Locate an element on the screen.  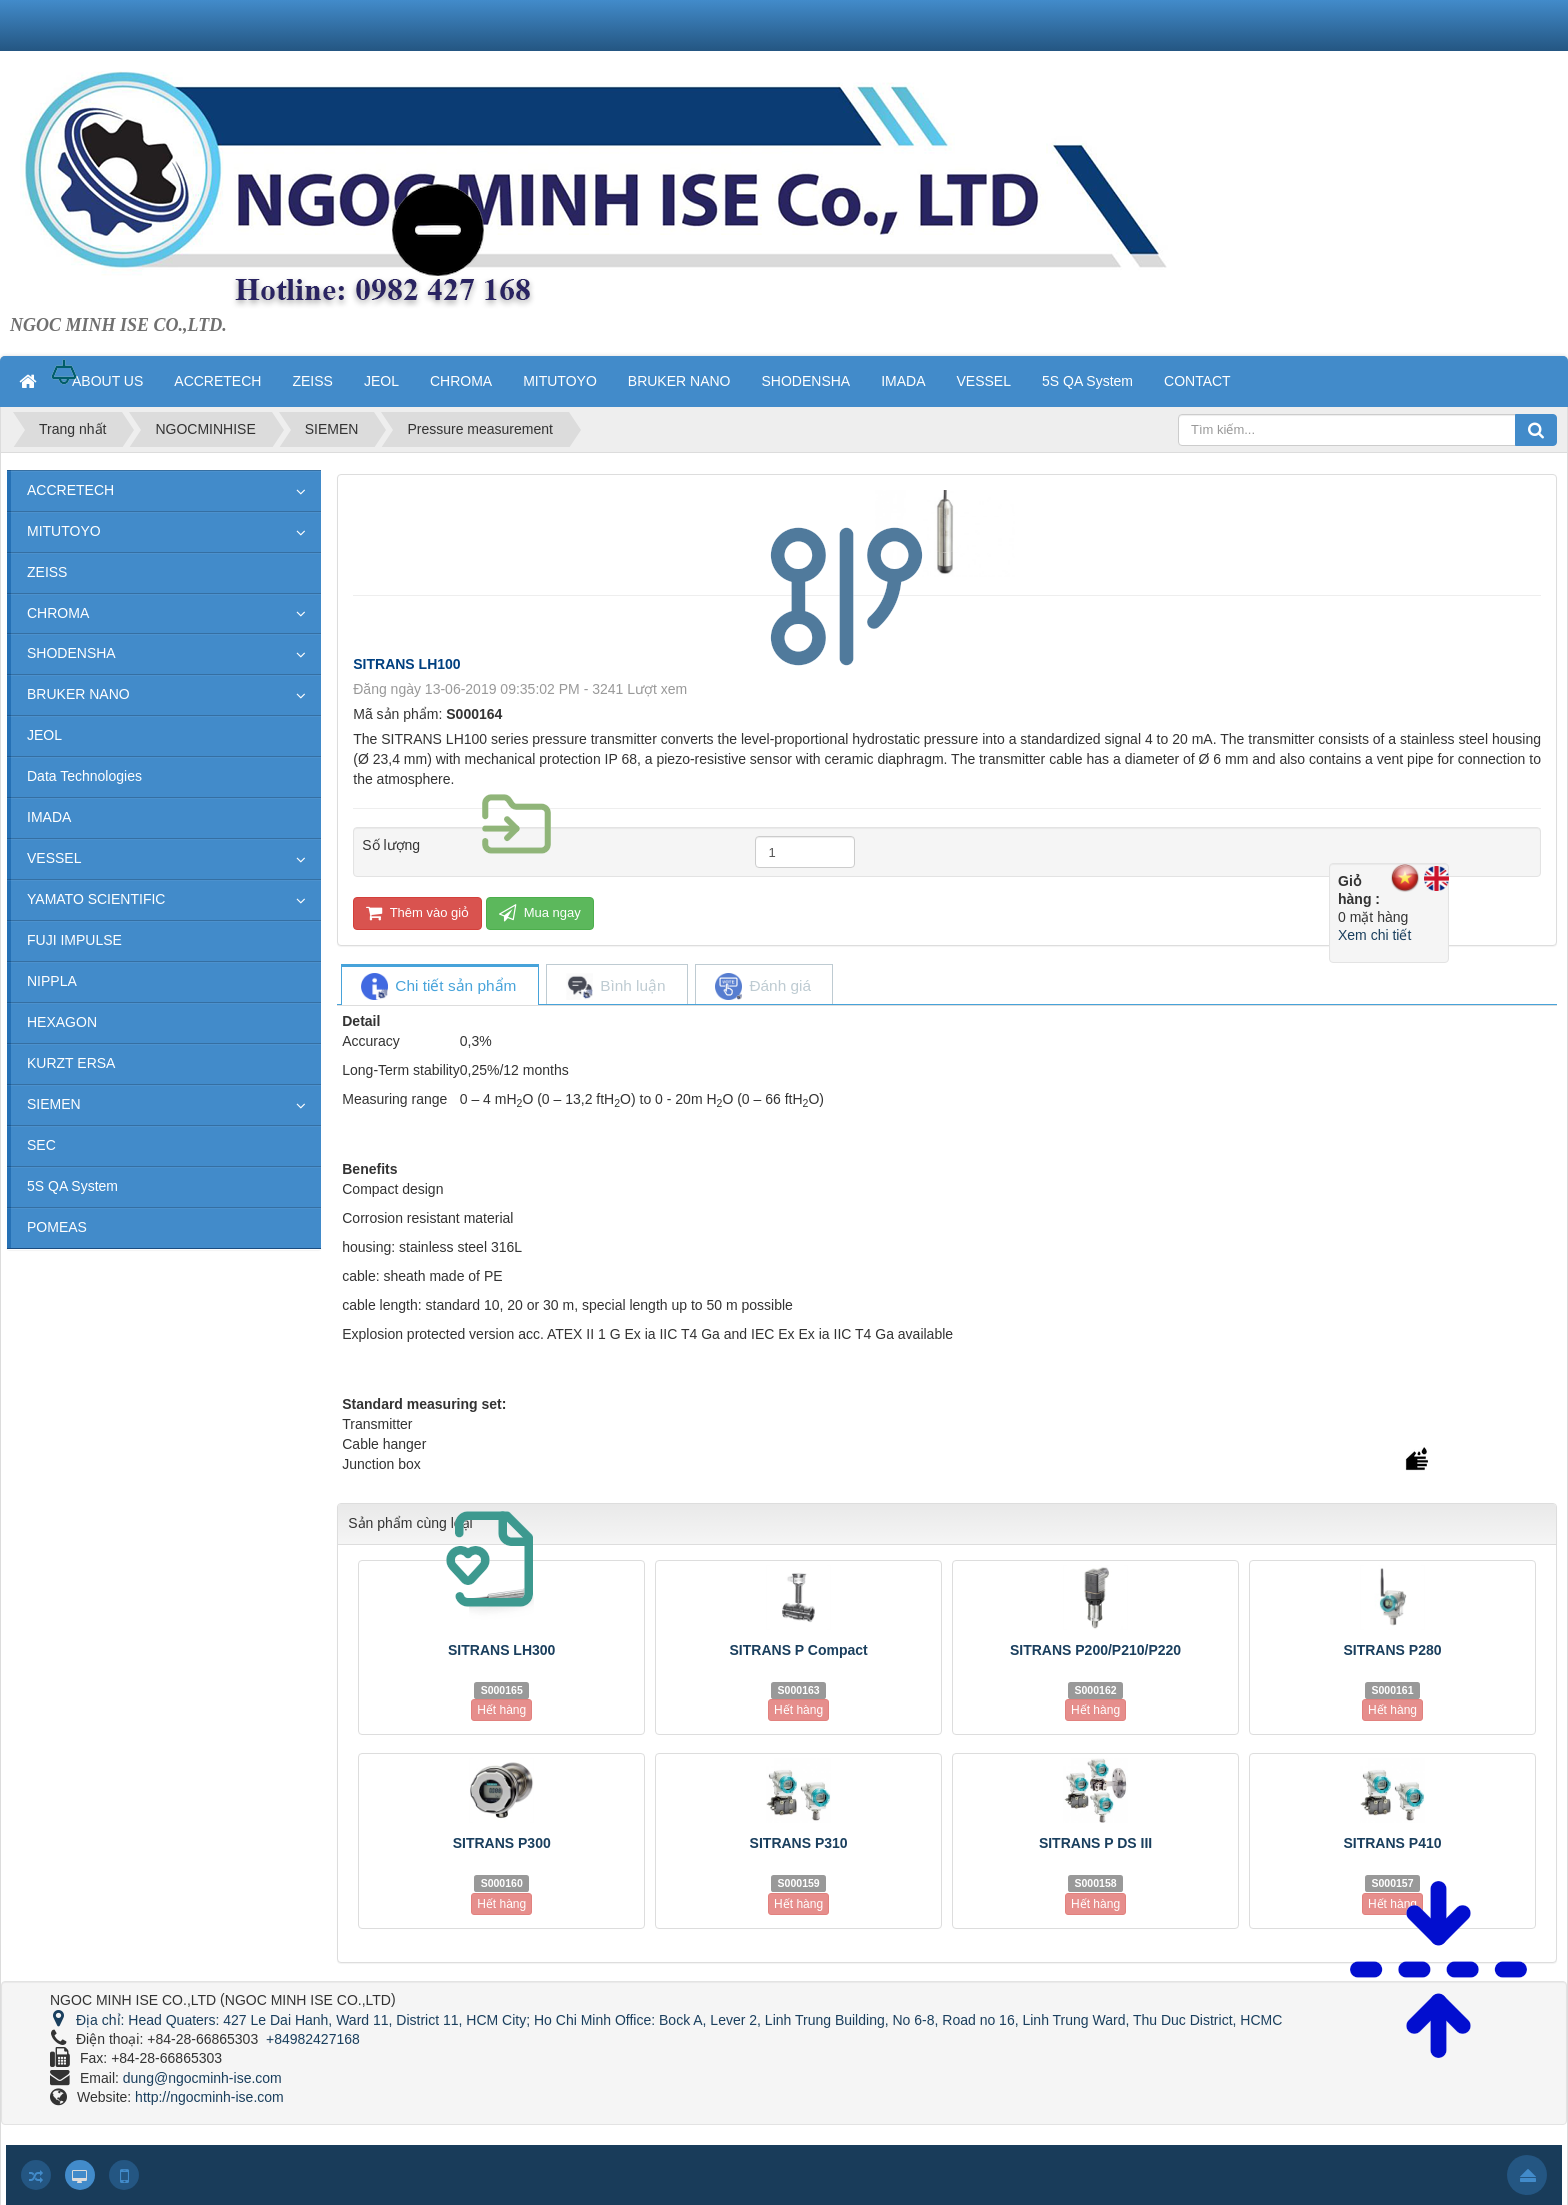
wash your hands is located at coordinates (1417, 1458).